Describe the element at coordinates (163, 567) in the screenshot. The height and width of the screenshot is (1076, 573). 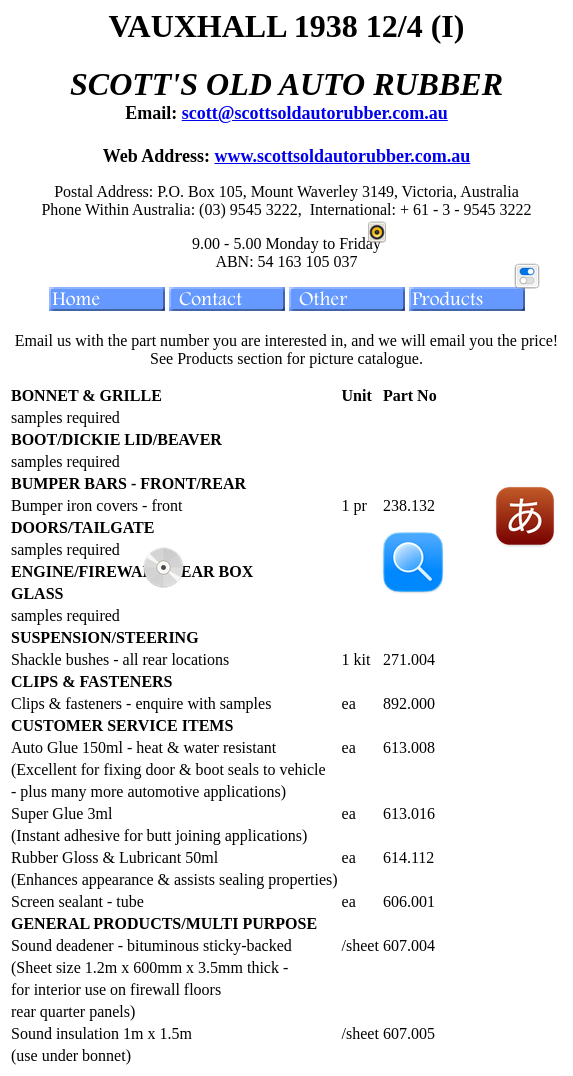
I see `access DVD-R disc drive` at that location.